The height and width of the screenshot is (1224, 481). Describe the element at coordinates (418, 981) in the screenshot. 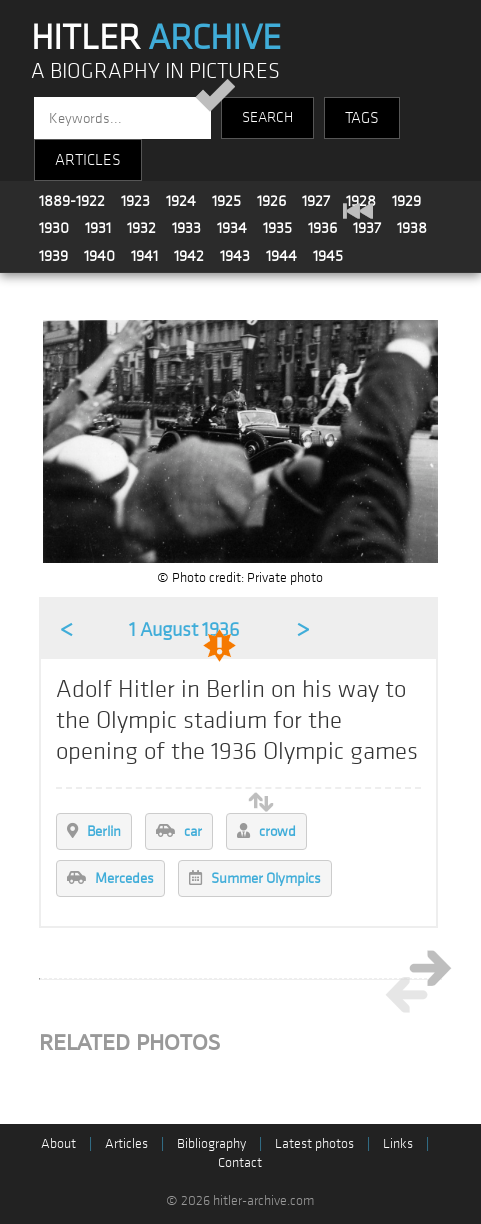

I see `indicates active data transmission on the network` at that location.